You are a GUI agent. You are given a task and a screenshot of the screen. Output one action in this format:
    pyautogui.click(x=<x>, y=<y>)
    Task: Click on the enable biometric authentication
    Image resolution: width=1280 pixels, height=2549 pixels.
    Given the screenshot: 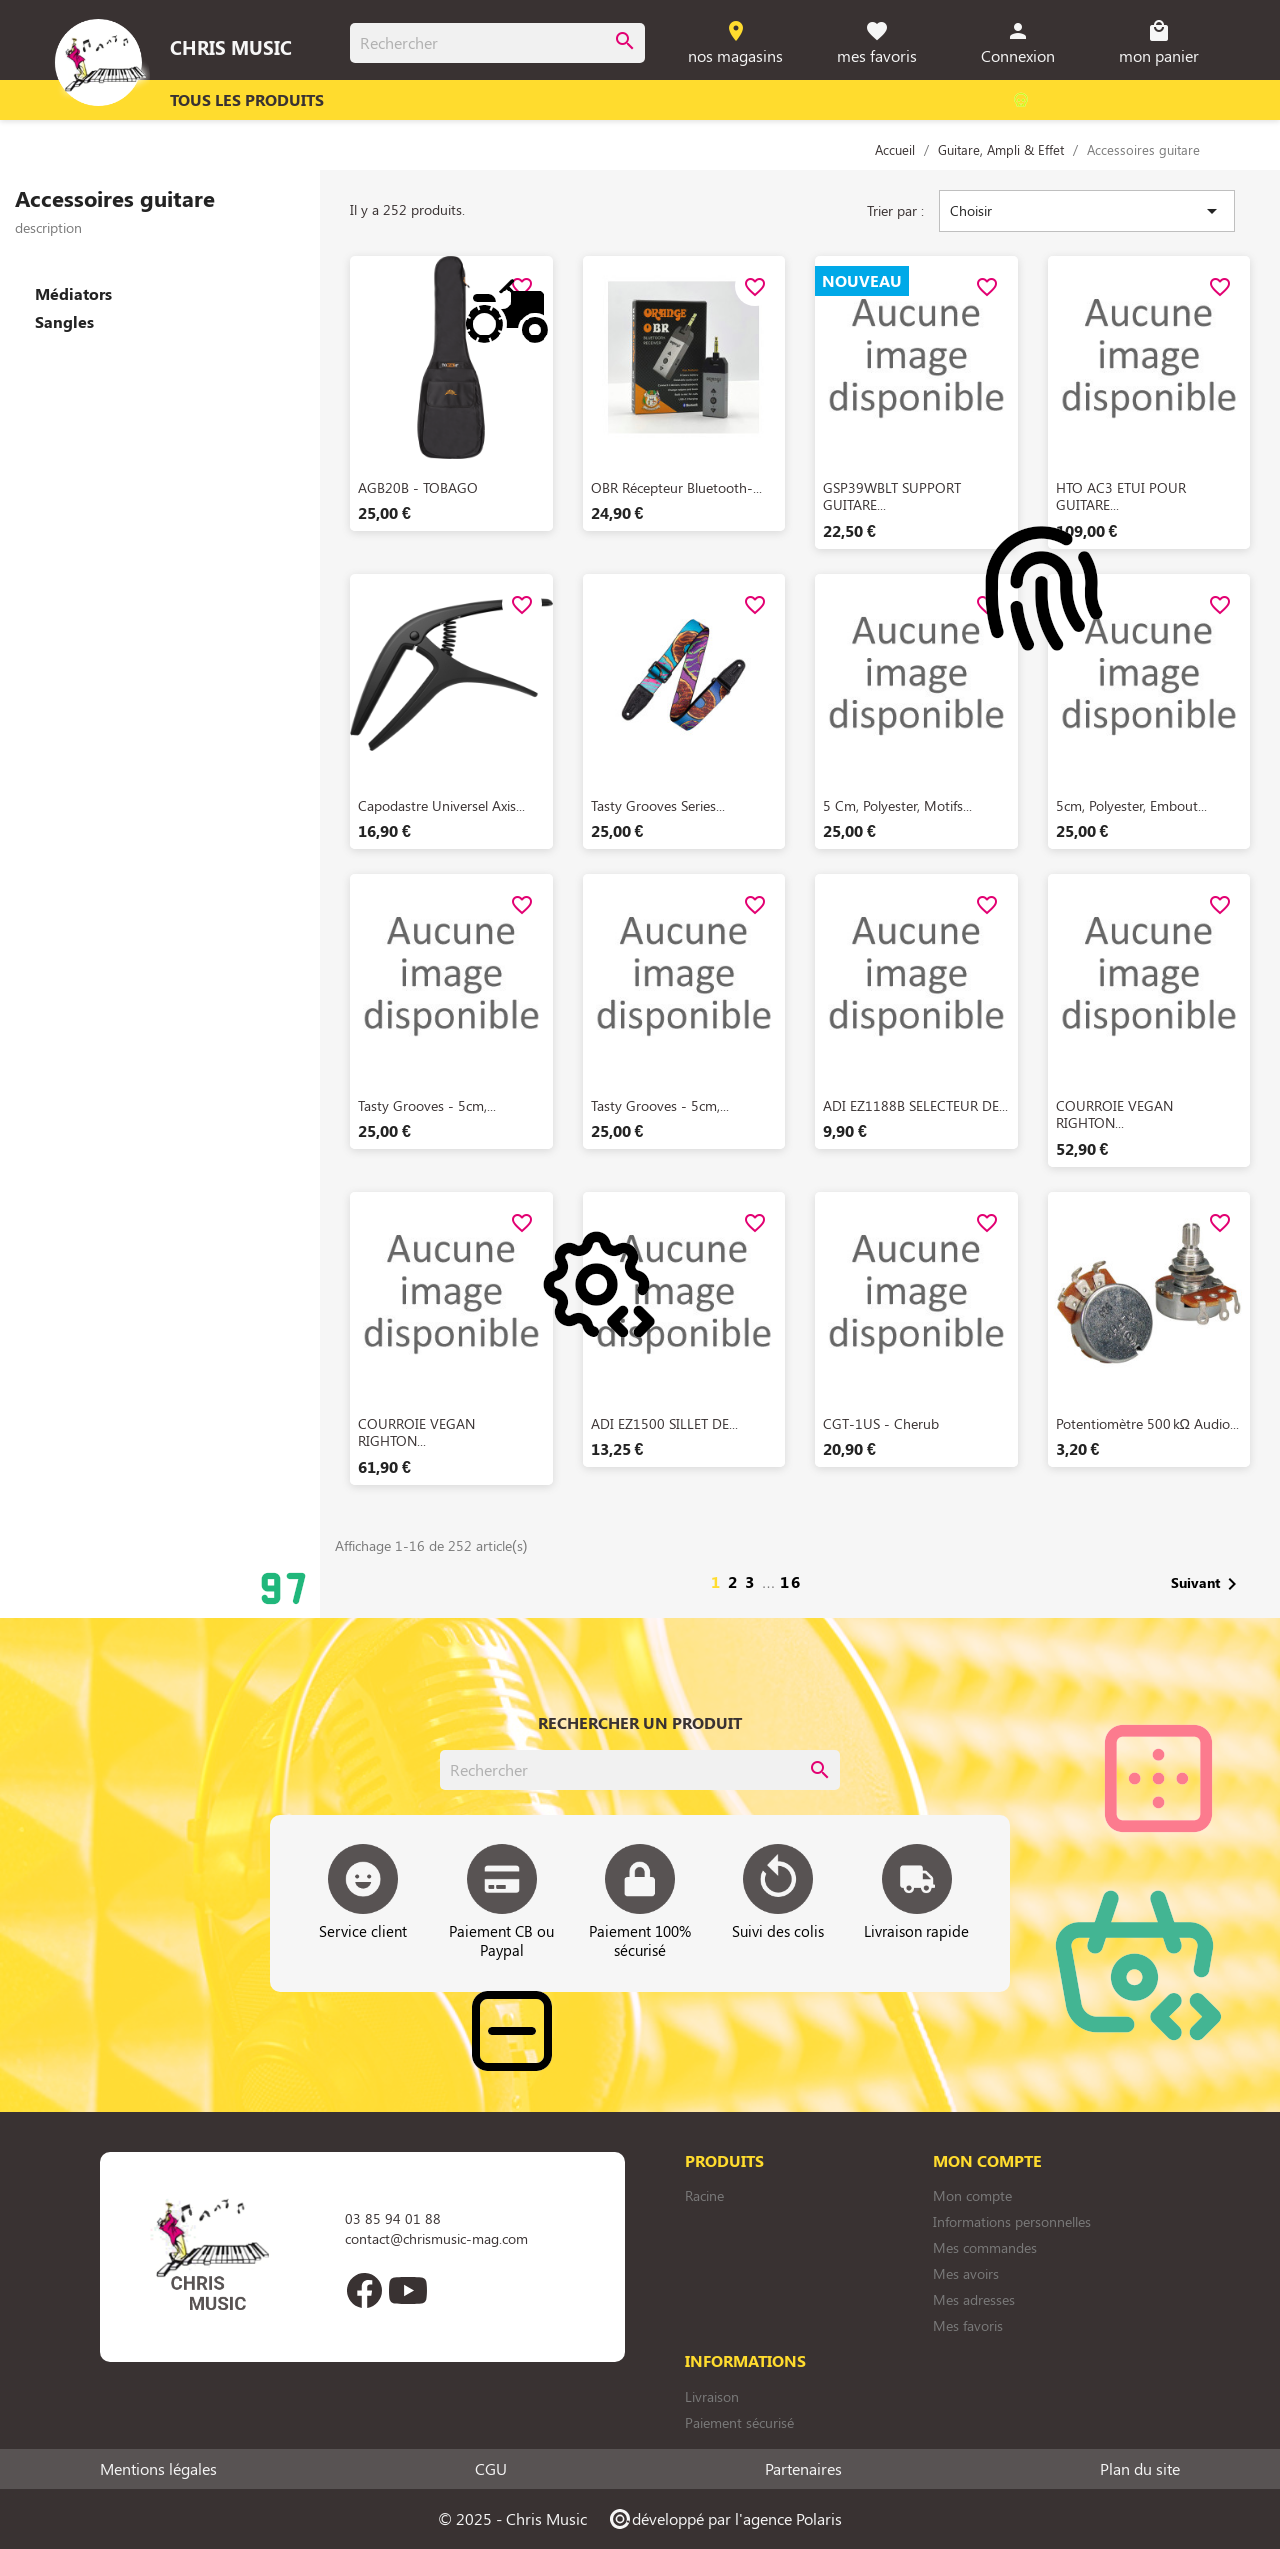 What is the action you would take?
    pyautogui.click(x=1041, y=588)
    